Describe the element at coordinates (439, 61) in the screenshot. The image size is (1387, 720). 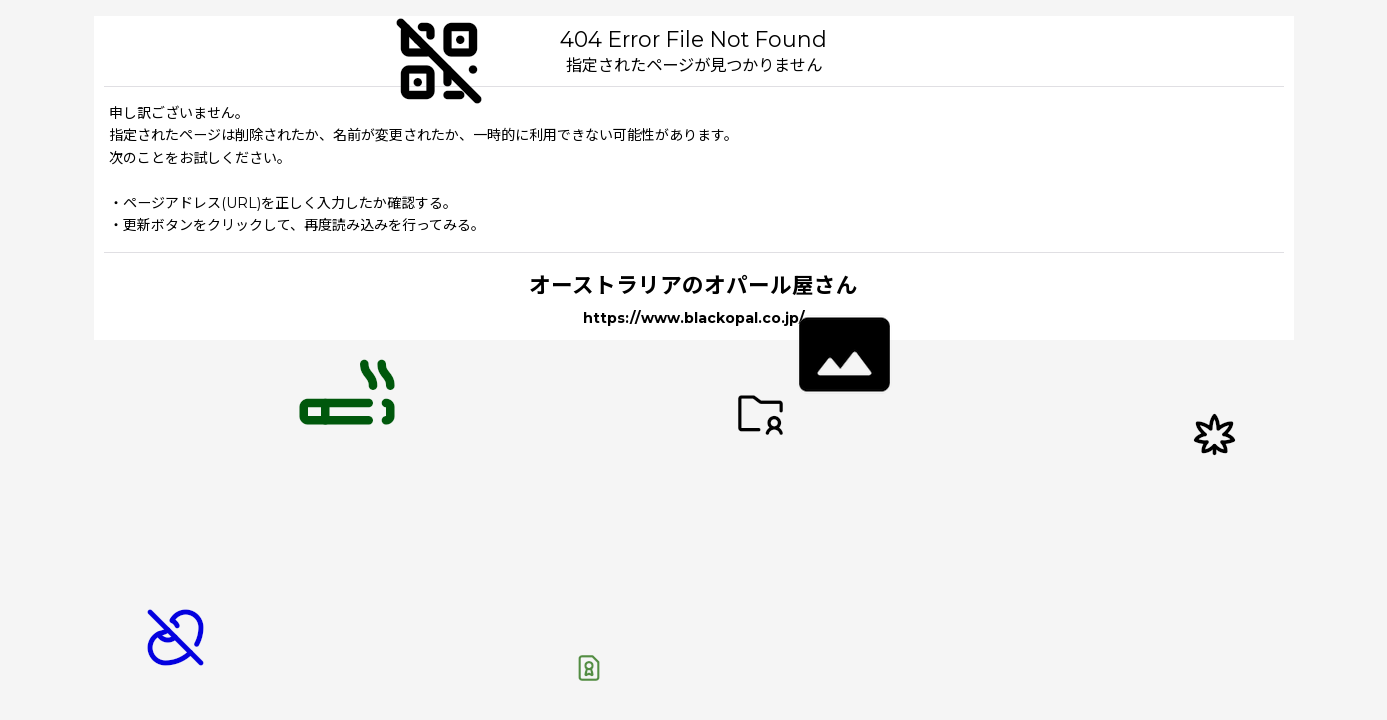
I see `QR code scanning is disabled` at that location.